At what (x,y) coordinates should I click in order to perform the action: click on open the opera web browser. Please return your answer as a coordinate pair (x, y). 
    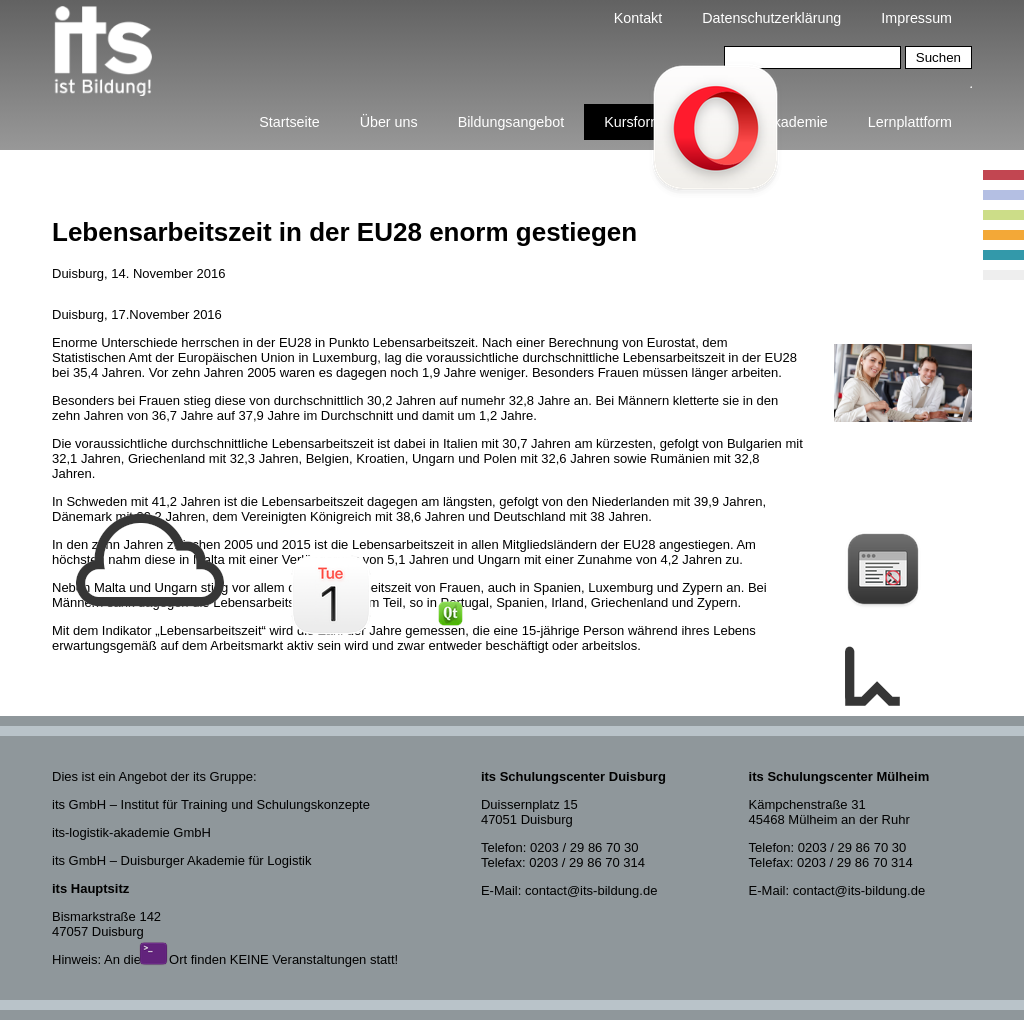
    Looking at the image, I should click on (715, 127).